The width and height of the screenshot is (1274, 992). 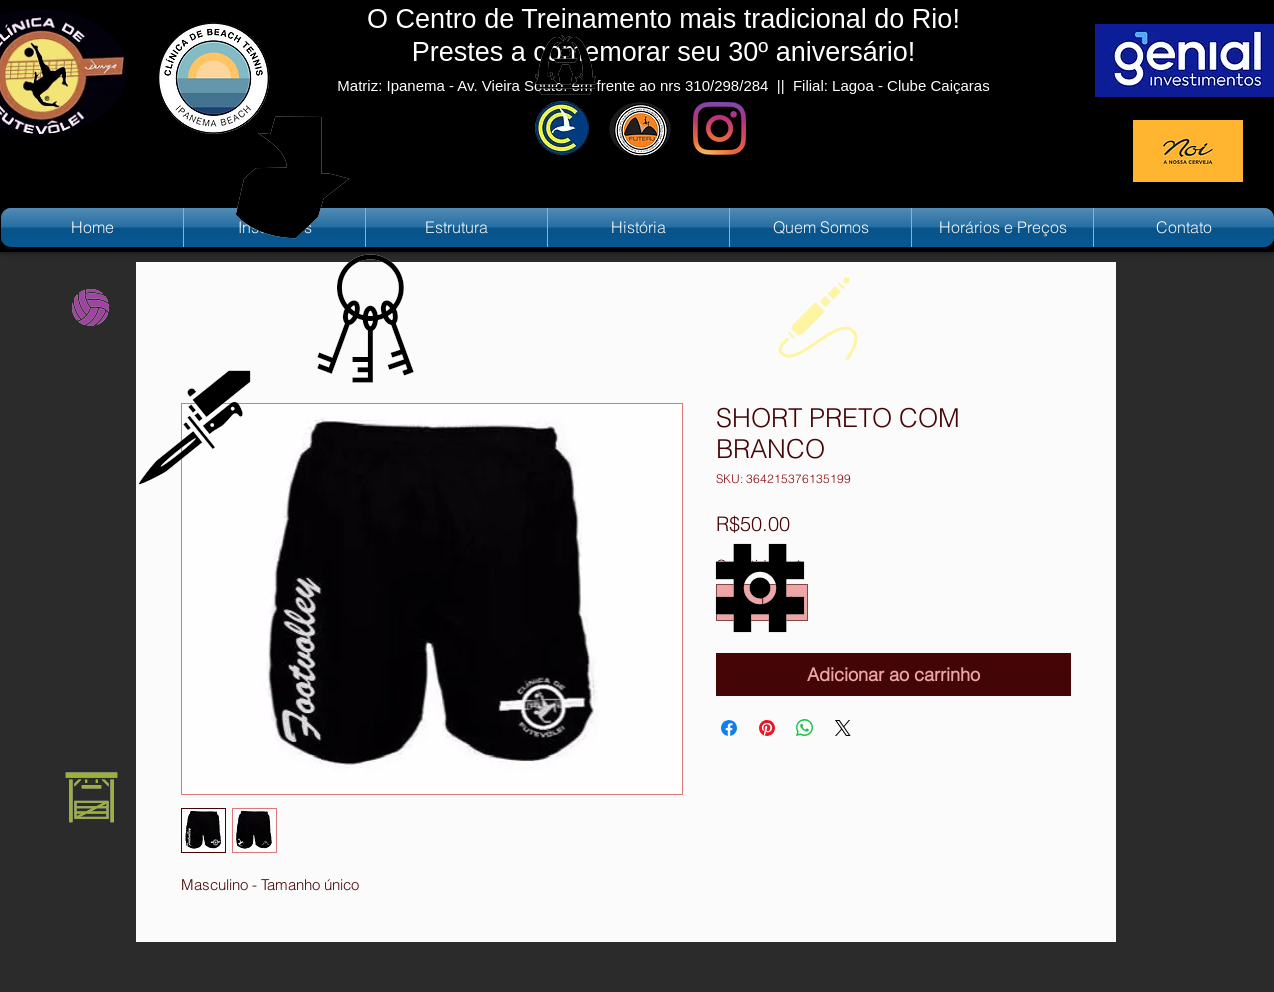 What do you see at coordinates (365, 318) in the screenshot?
I see `access saved passwords or credentials` at bounding box center [365, 318].